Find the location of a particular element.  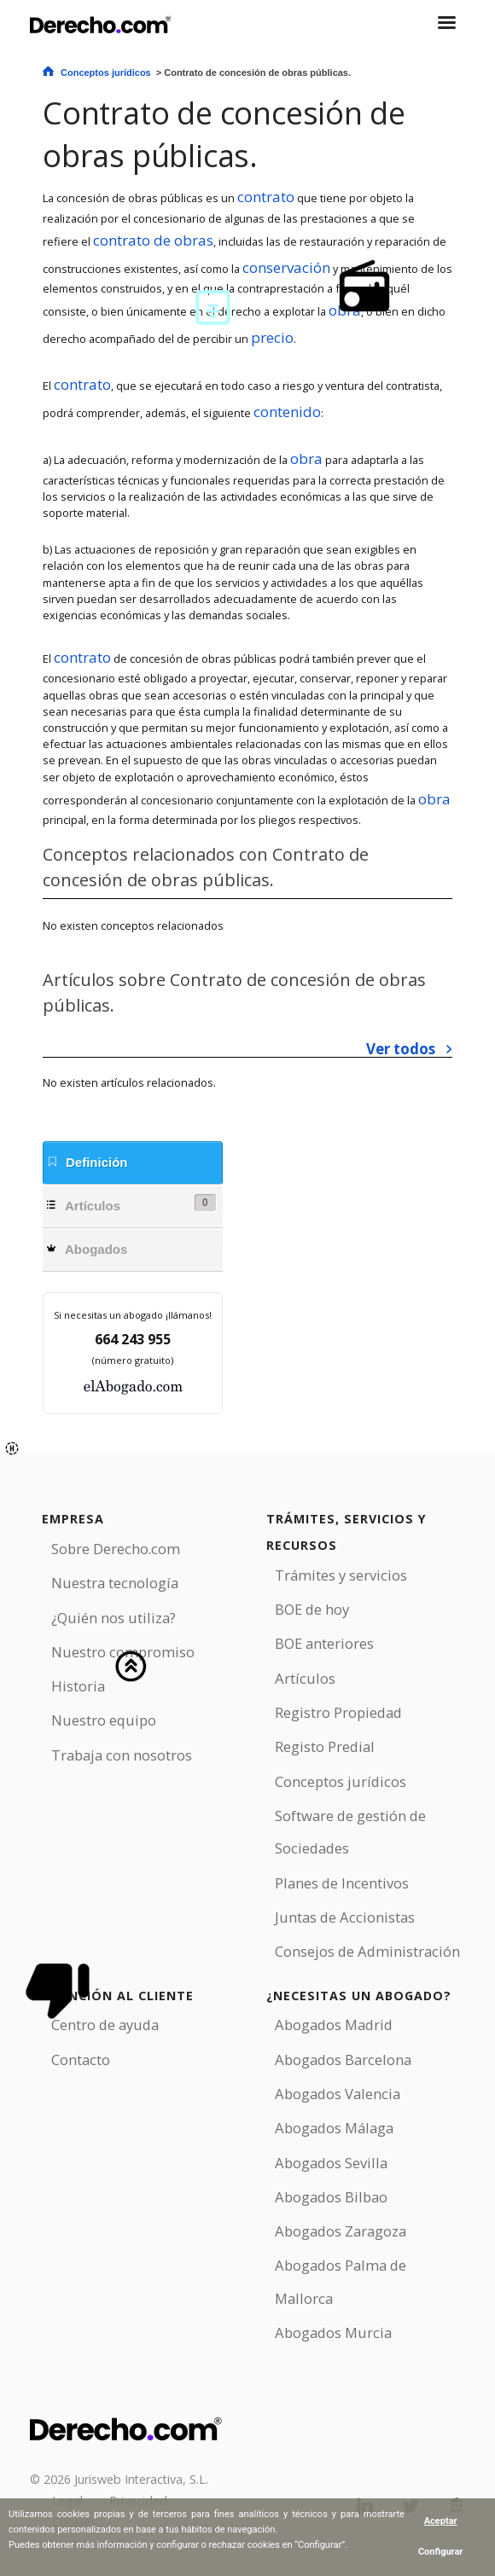

scroll to top of page is located at coordinates (131, 1666).